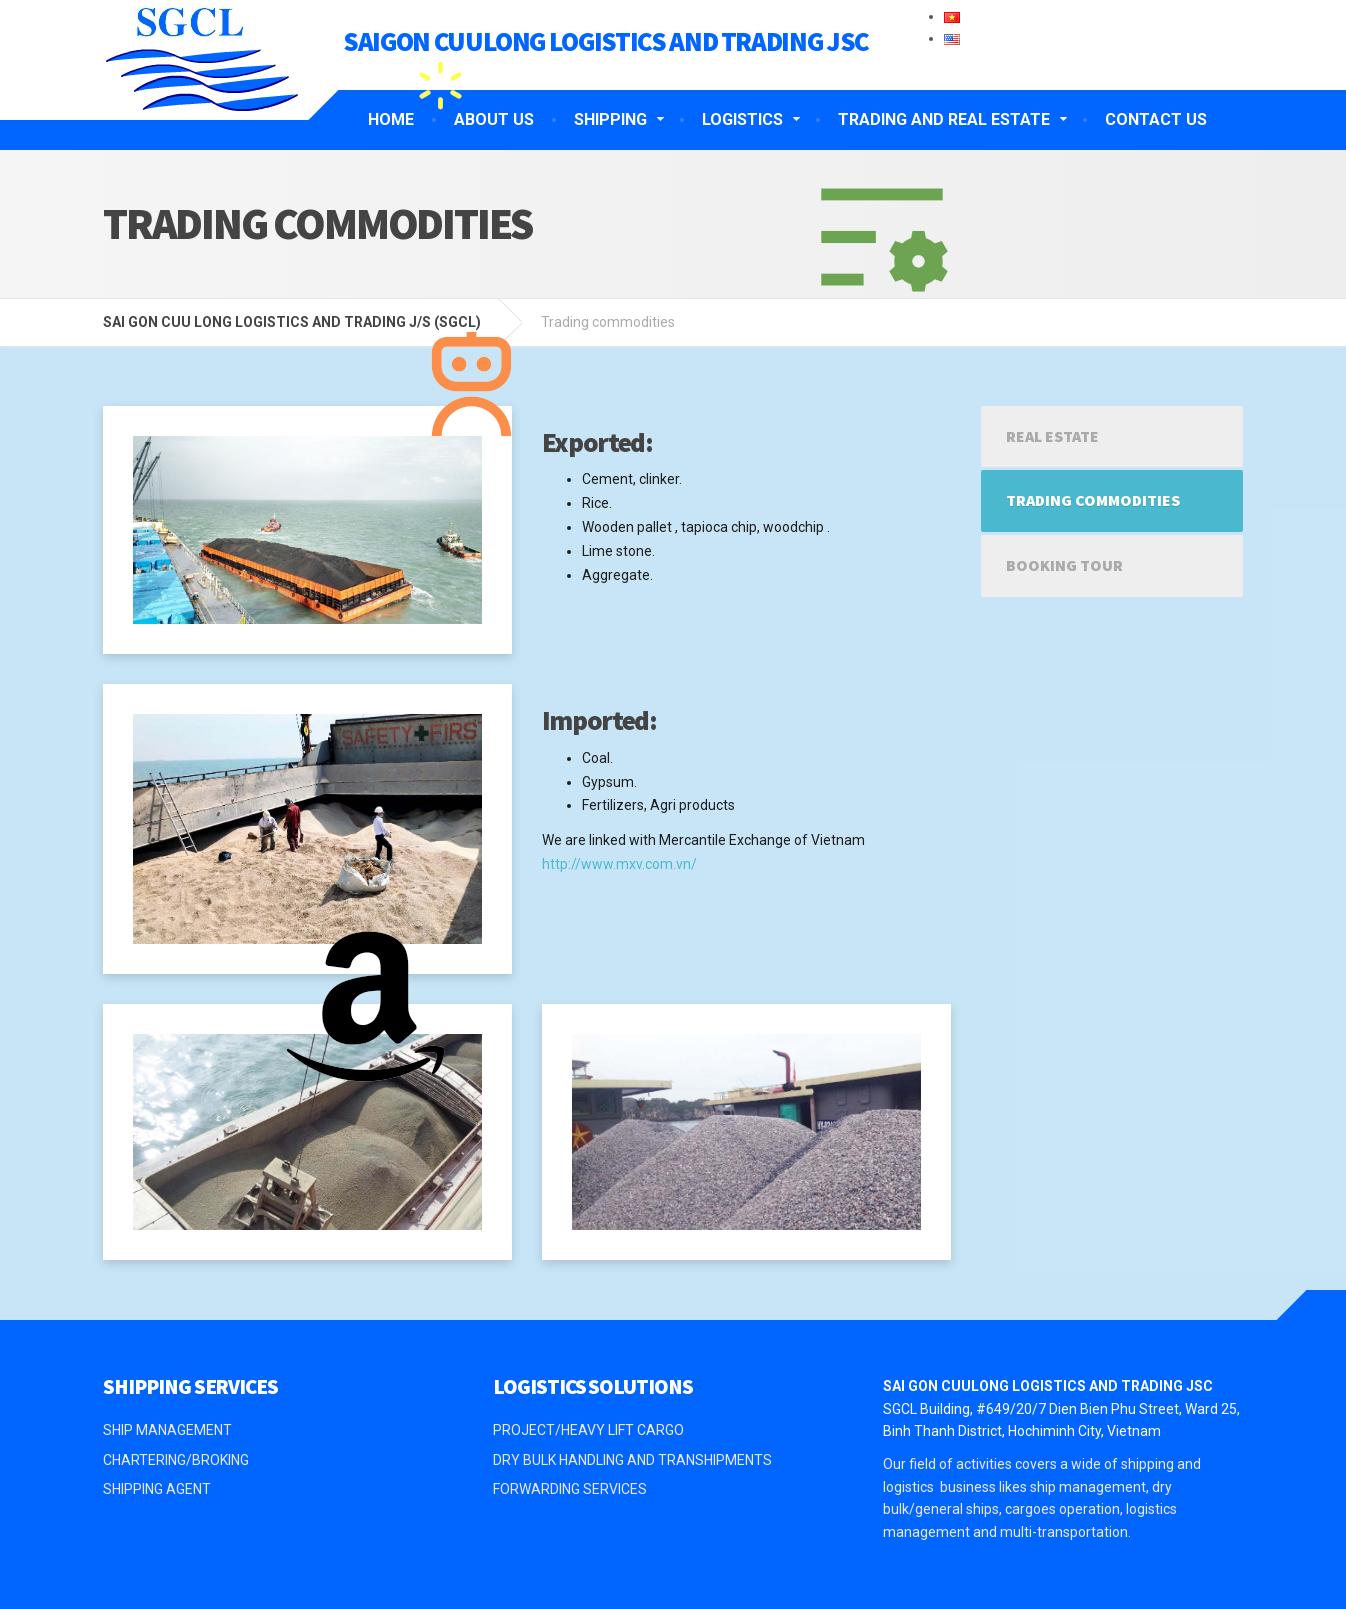 The height and width of the screenshot is (1609, 1346). Describe the element at coordinates (440, 85) in the screenshot. I see `loading content in progress` at that location.